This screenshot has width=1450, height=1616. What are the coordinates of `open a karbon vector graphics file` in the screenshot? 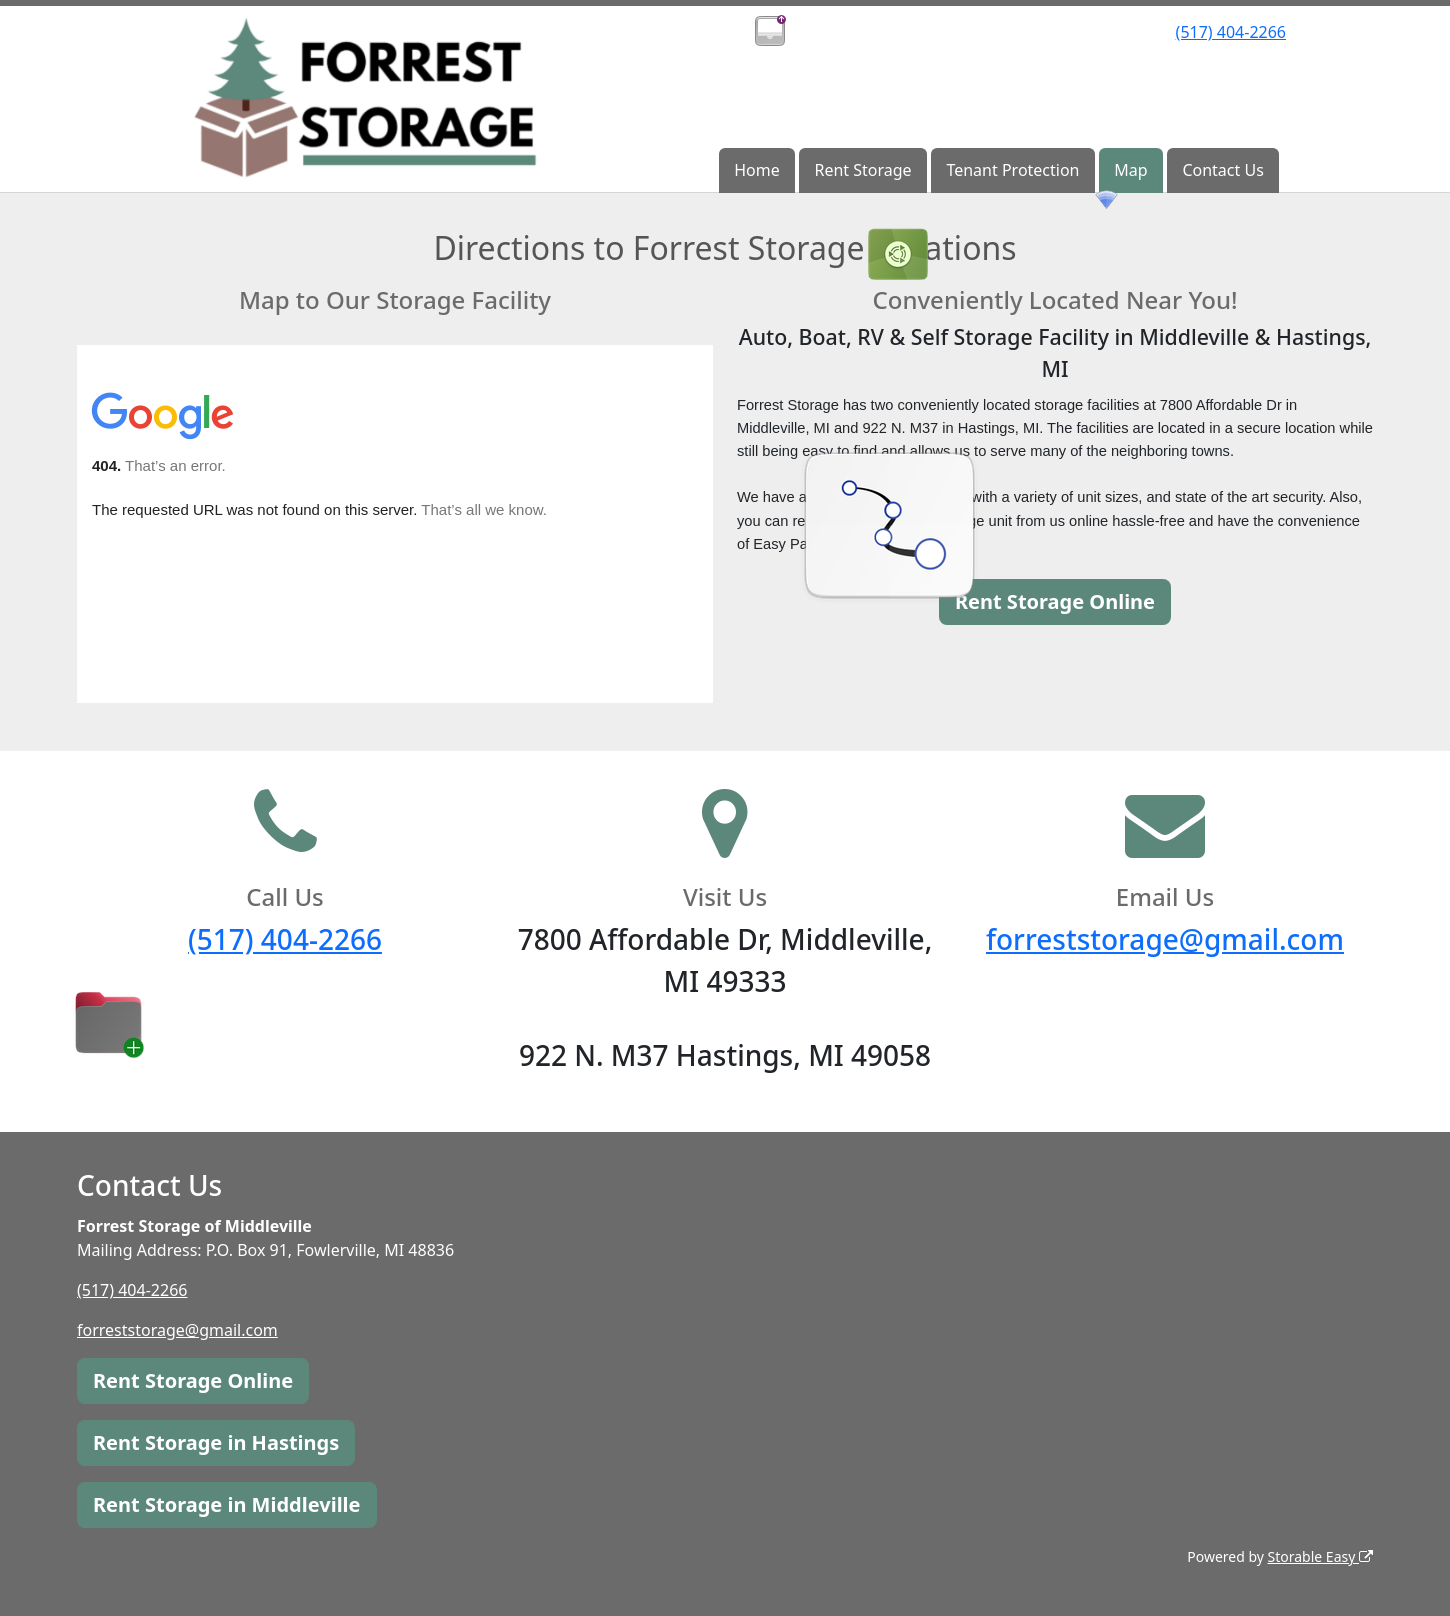 It's located at (889, 519).